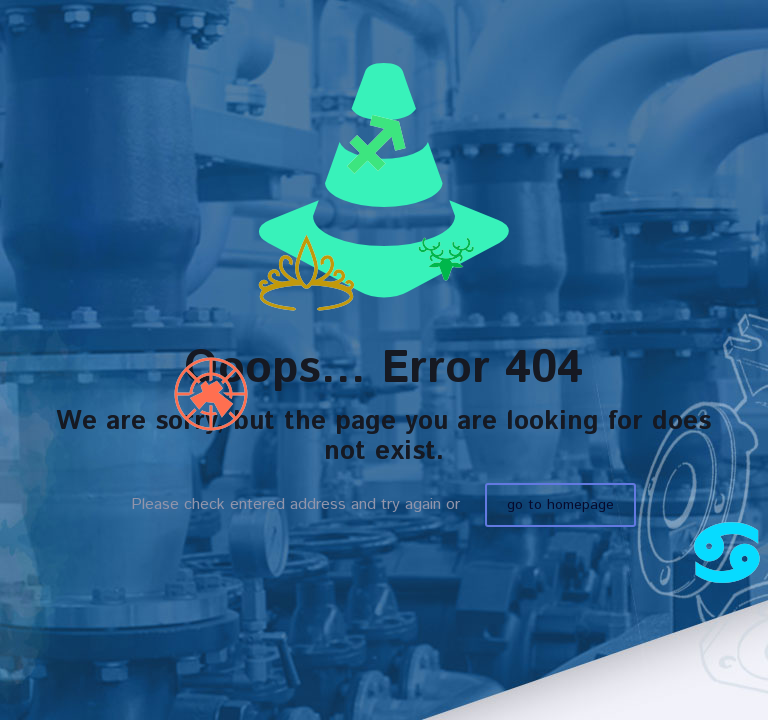  Describe the element at coordinates (446, 259) in the screenshot. I see `wildlife or nature category indicator` at that location.